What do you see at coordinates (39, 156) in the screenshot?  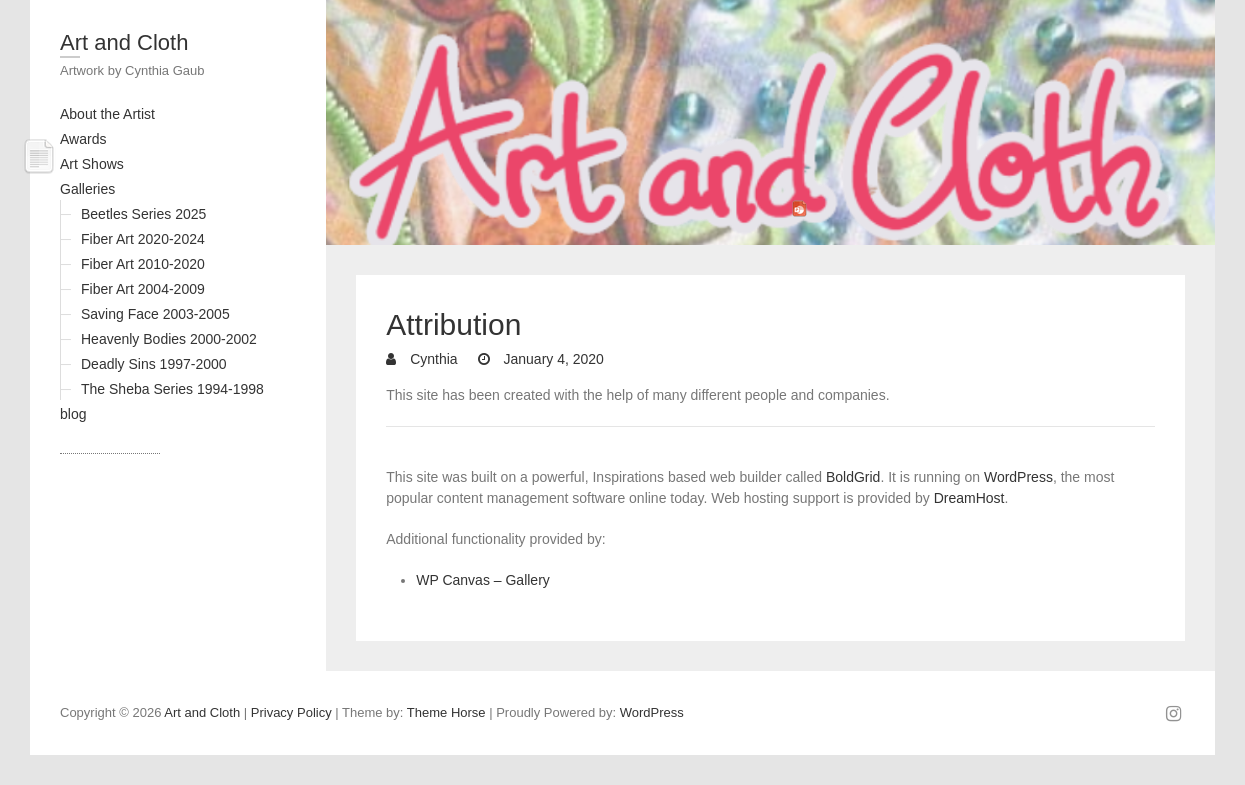 I see `a configuration file associated with wine (windows compatibility layer)` at bounding box center [39, 156].